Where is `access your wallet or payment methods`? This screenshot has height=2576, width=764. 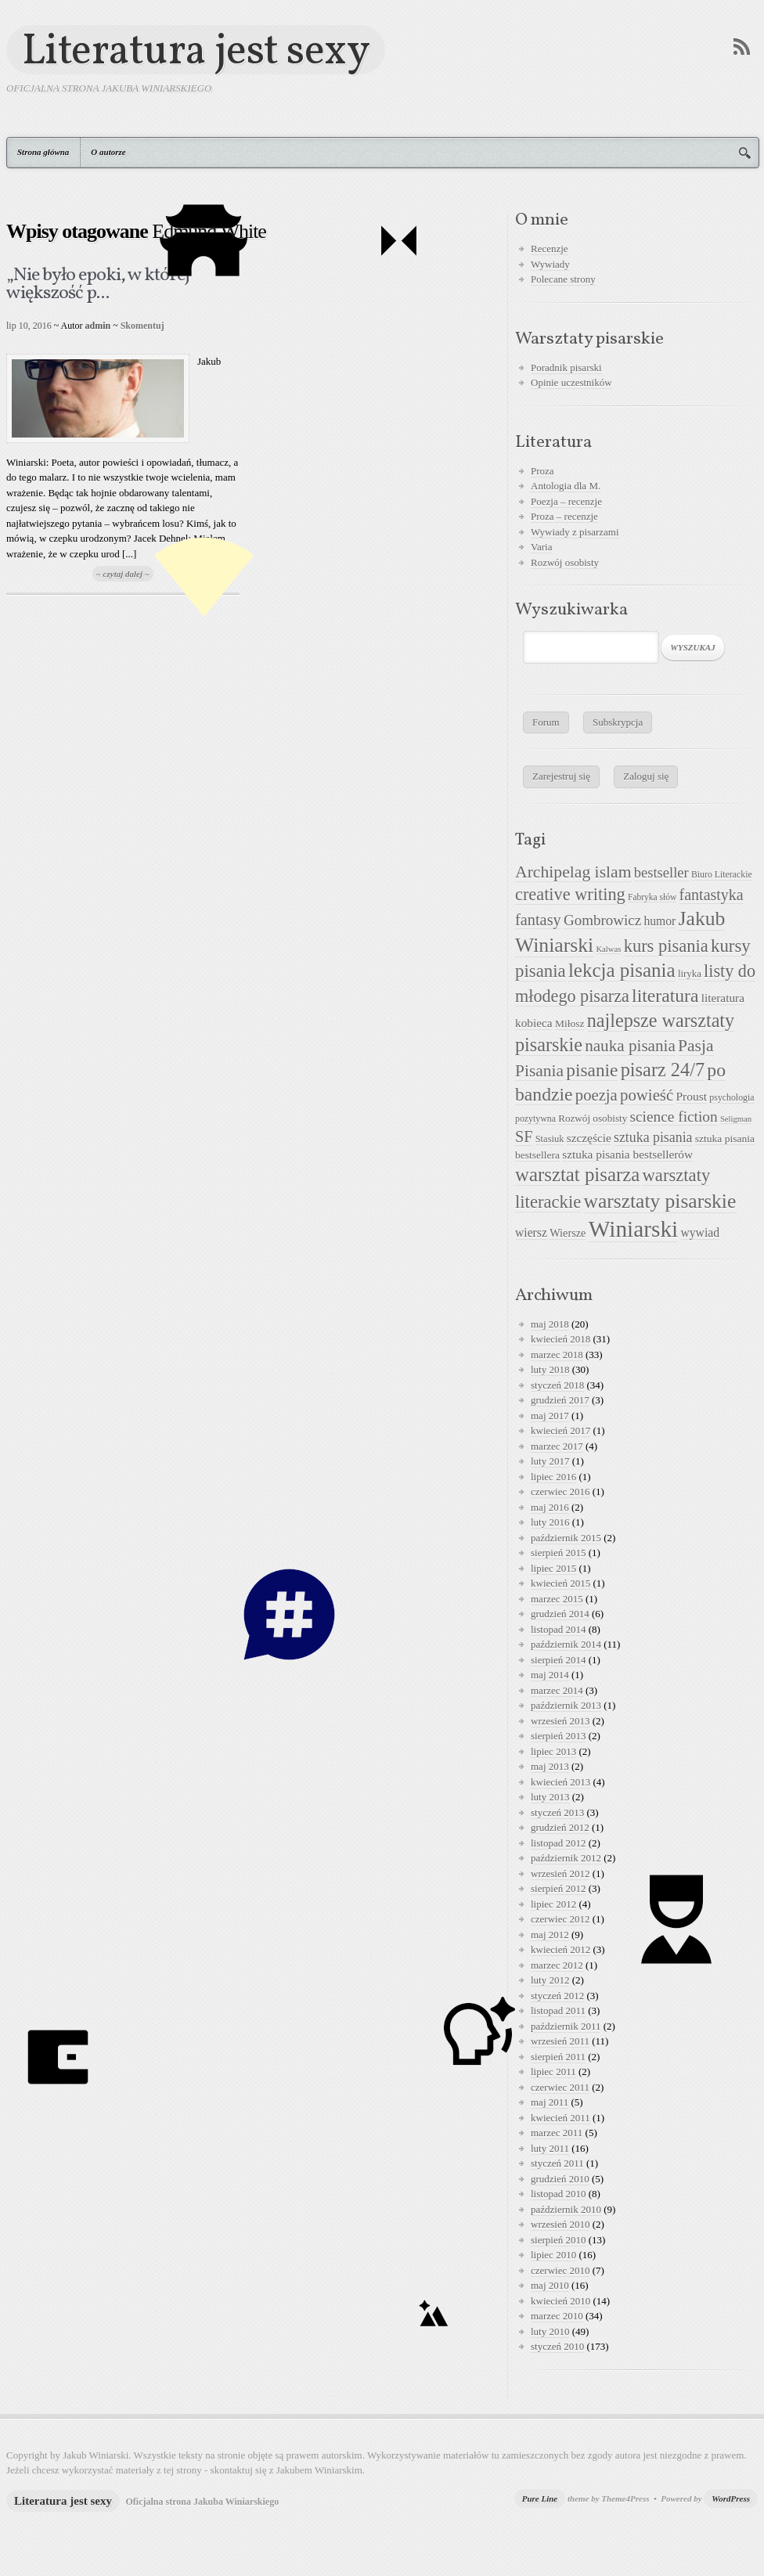
access your wallet or payment methods is located at coordinates (58, 2057).